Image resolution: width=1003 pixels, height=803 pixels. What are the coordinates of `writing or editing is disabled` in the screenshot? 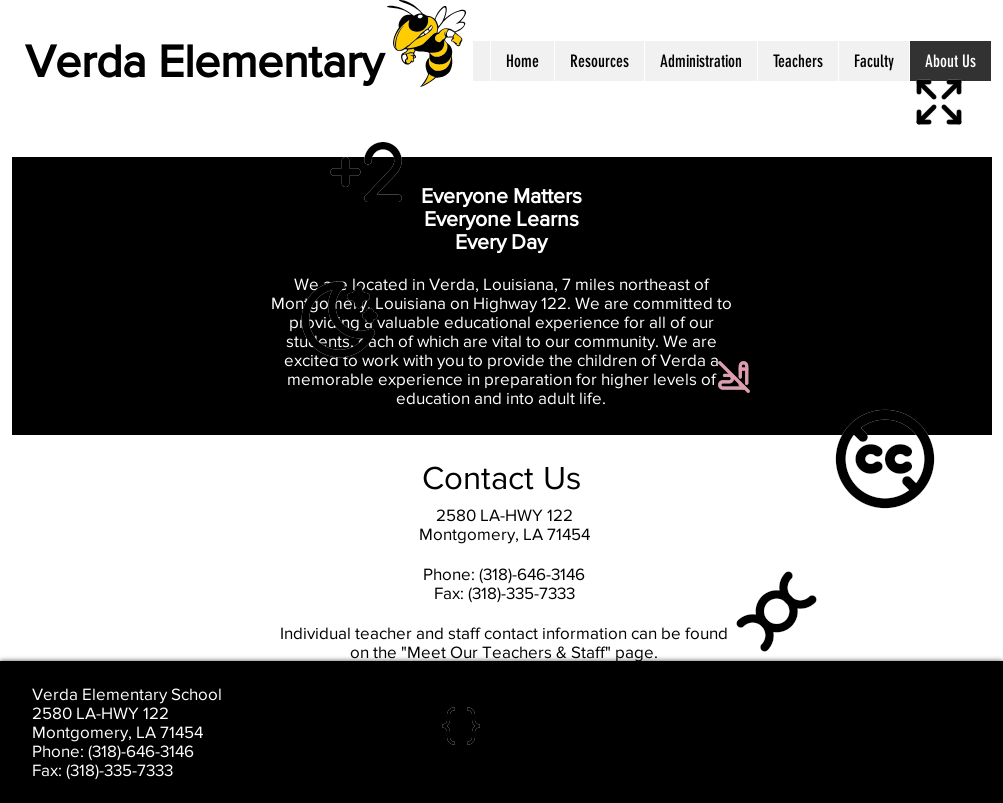 It's located at (734, 377).